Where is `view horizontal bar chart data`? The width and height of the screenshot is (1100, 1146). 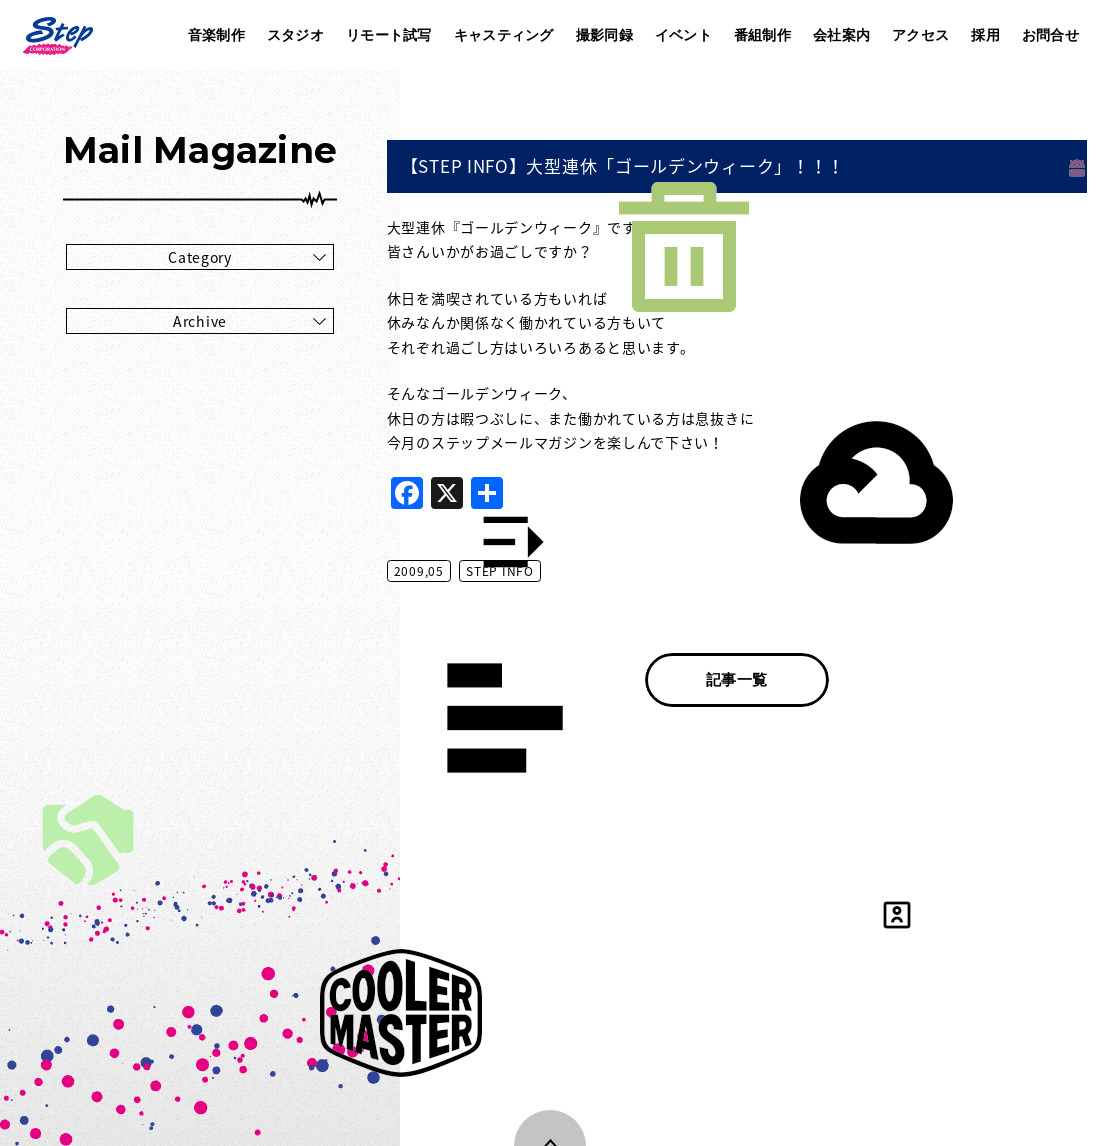
view horizontal bar chart data is located at coordinates (502, 718).